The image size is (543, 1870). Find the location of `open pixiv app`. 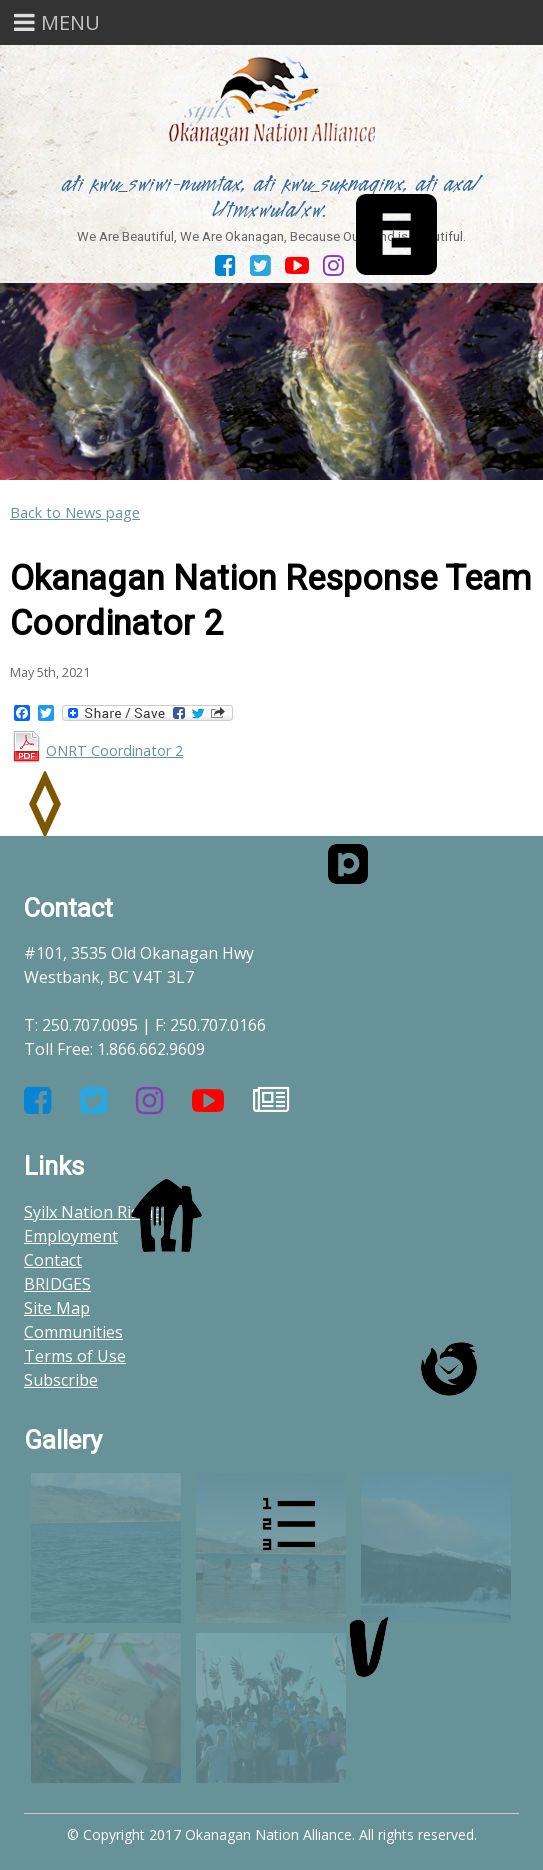

open pixiv app is located at coordinates (348, 864).